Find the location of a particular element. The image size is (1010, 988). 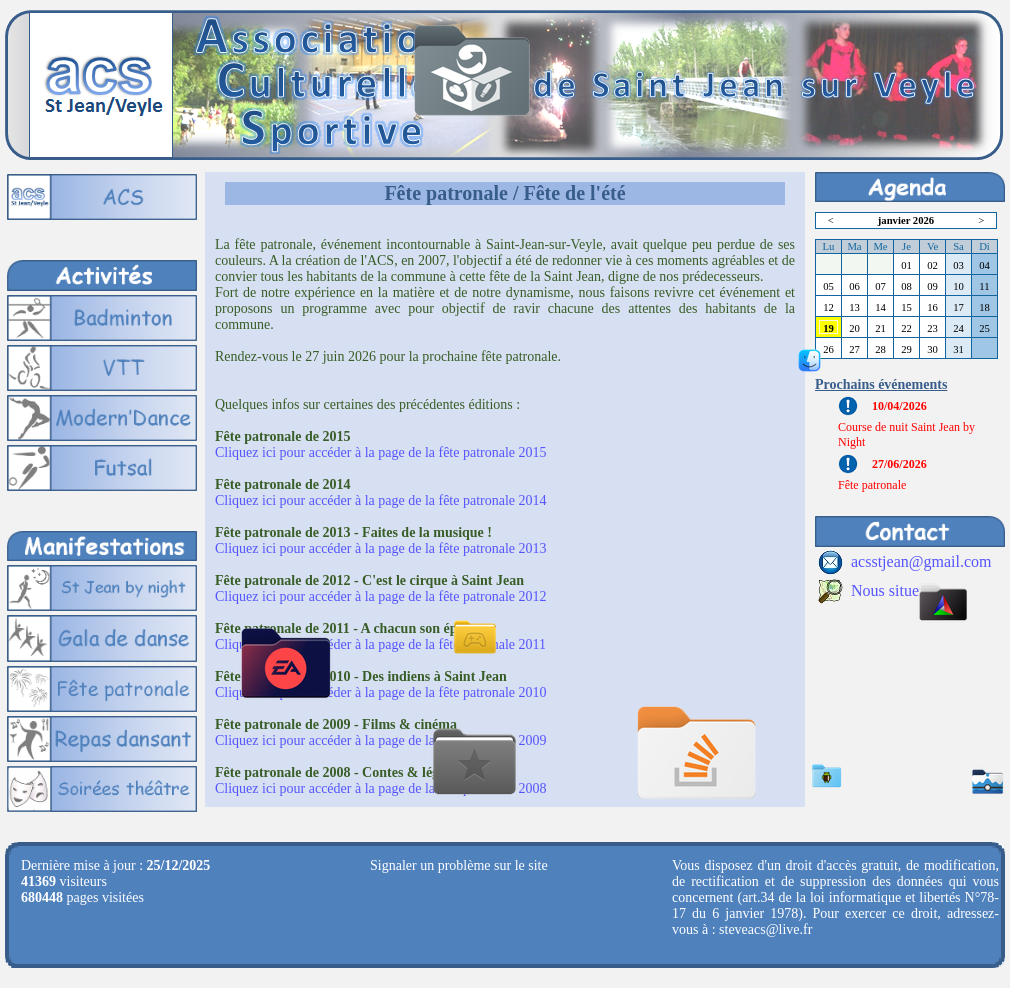

open portableapps folder is located at coordinates (471, 73).